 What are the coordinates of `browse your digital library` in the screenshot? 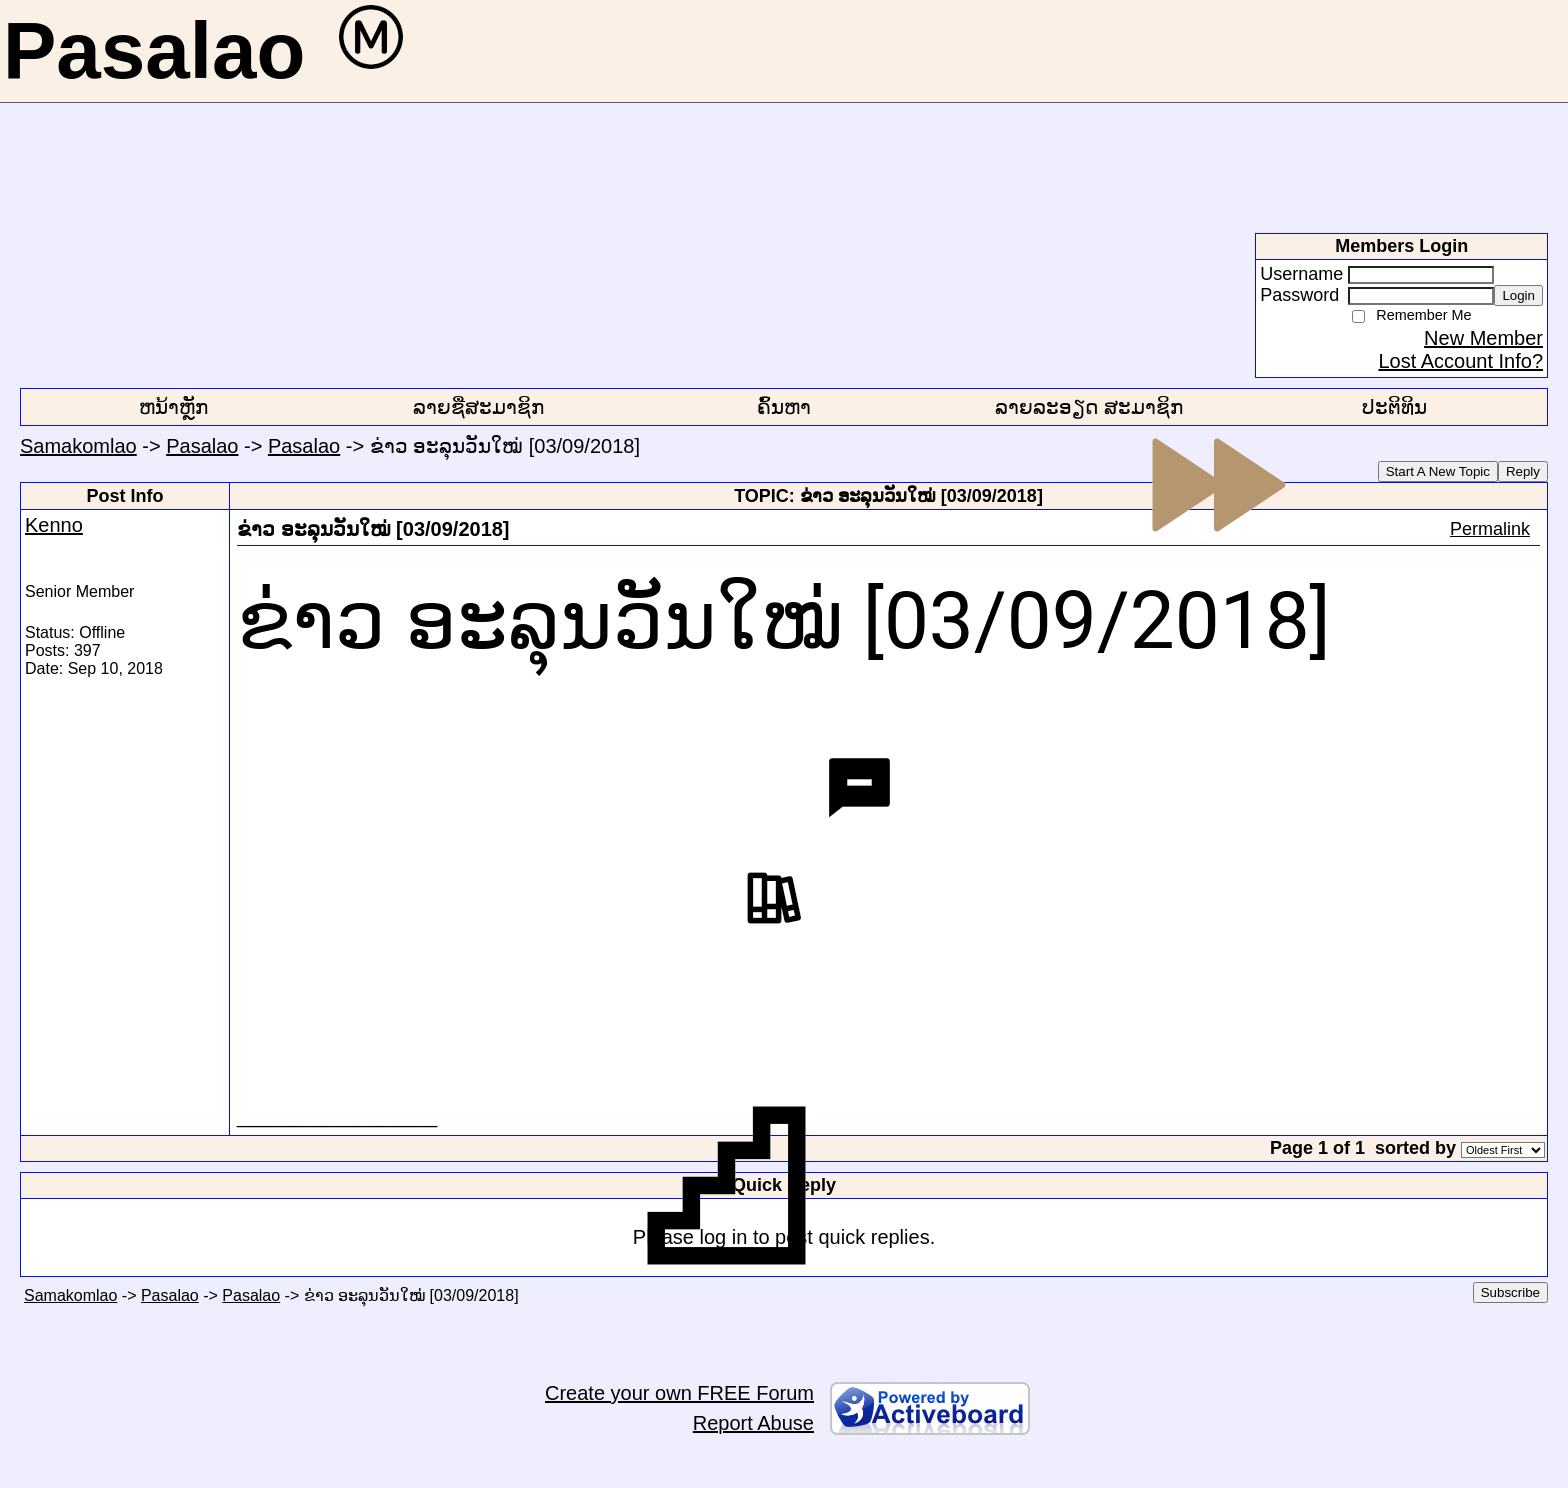 It's located at (773, 898).